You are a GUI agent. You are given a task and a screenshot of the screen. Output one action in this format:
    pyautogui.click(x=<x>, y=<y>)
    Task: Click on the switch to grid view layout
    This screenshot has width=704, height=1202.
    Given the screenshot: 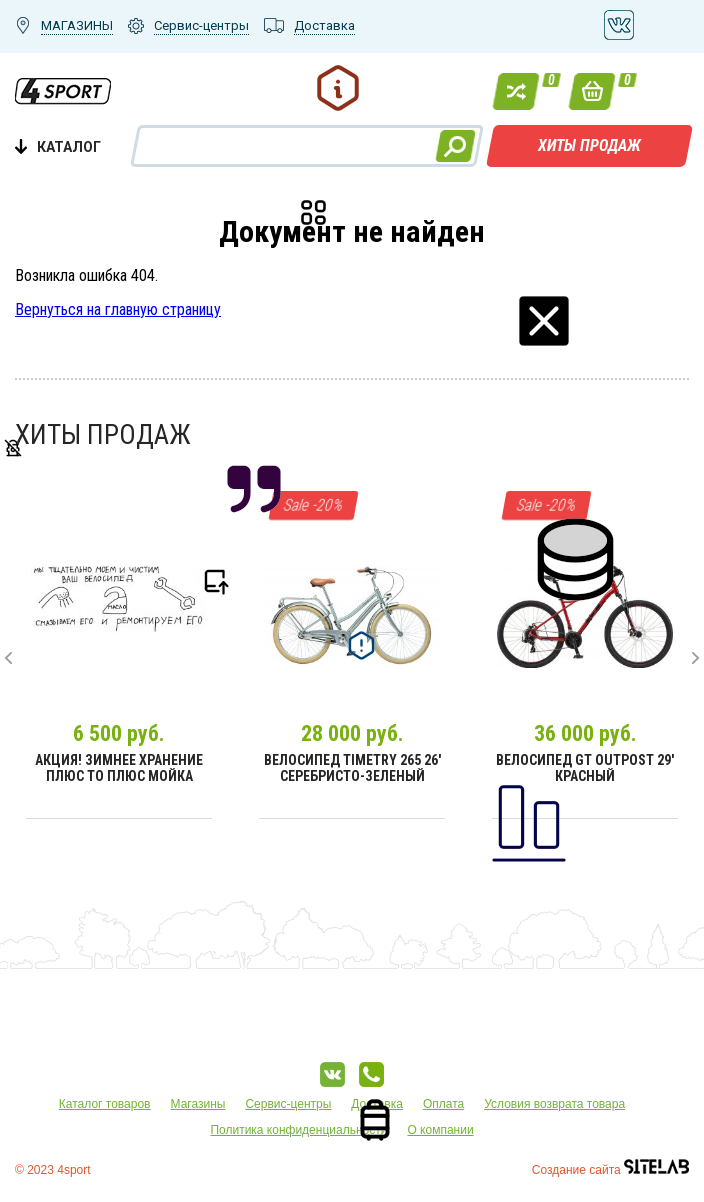 What is the action you would take?
    pyautogui.click(x=313, y=212)
    